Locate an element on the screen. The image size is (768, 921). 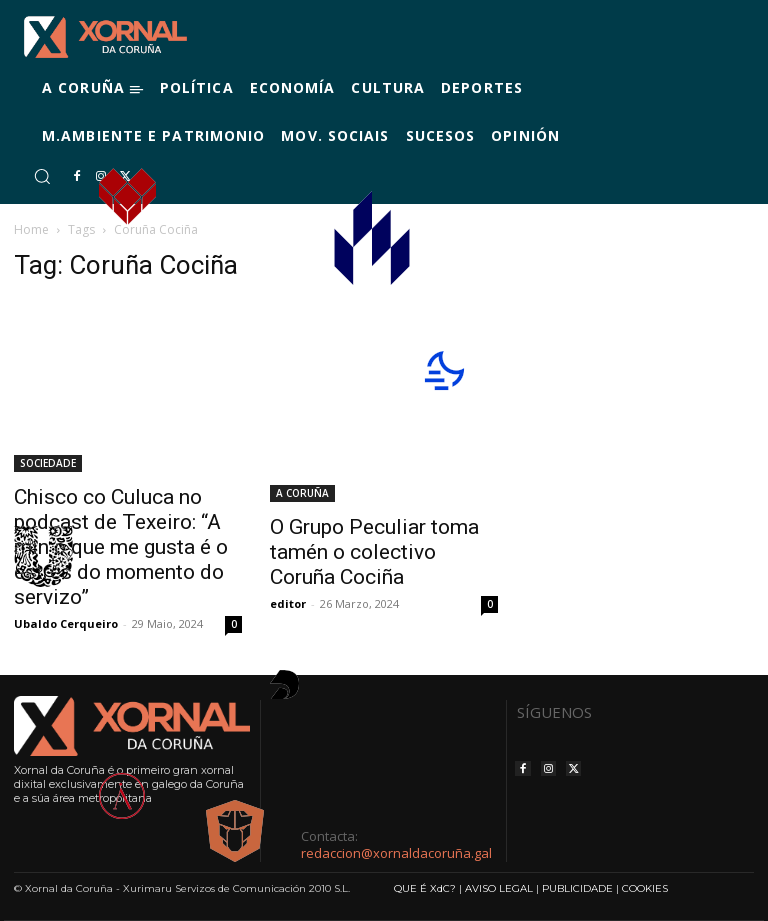
open invidious, a privacy-focused youtube frontend is located at coordinates (122, 796).